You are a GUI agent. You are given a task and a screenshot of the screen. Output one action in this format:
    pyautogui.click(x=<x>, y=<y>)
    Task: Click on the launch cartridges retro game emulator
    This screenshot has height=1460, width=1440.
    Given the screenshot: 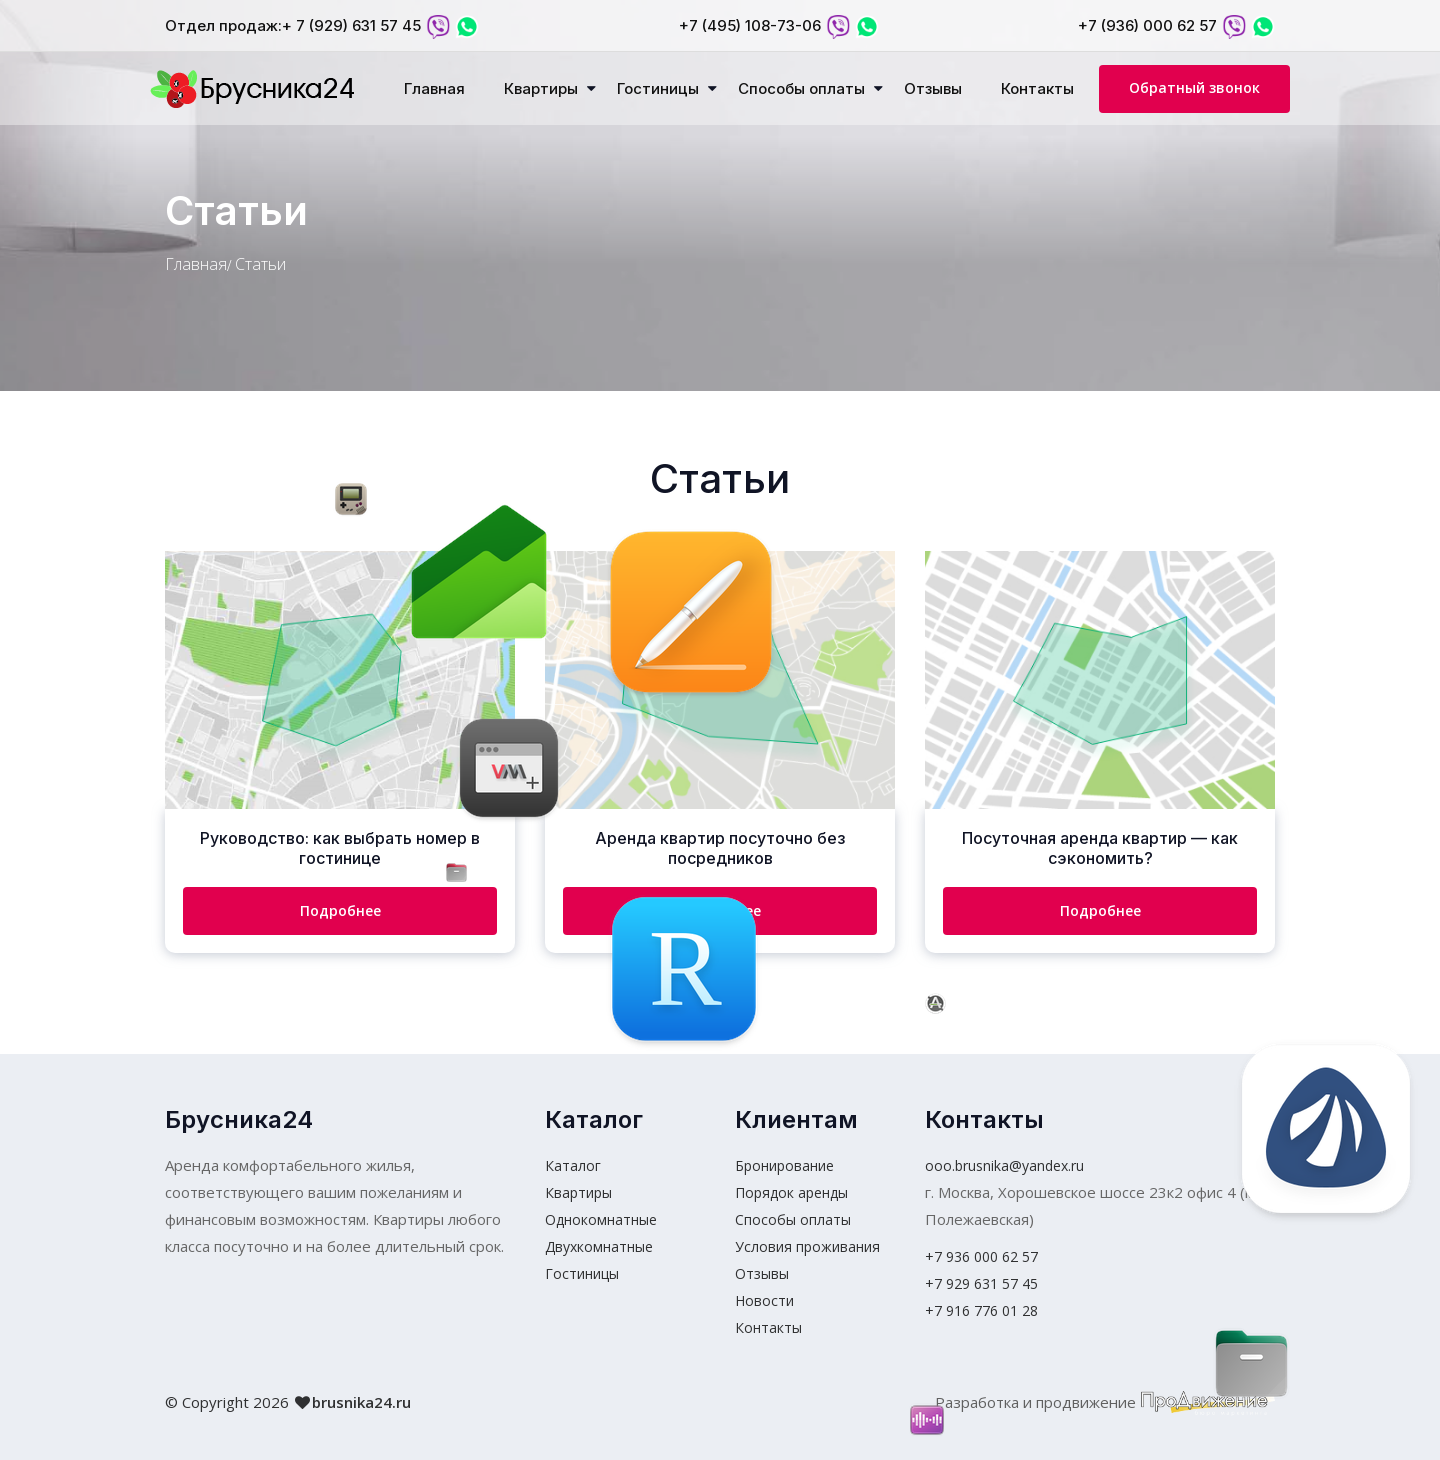 What is the action you would take?
    pyautogui.click(x=351, y=499)
    